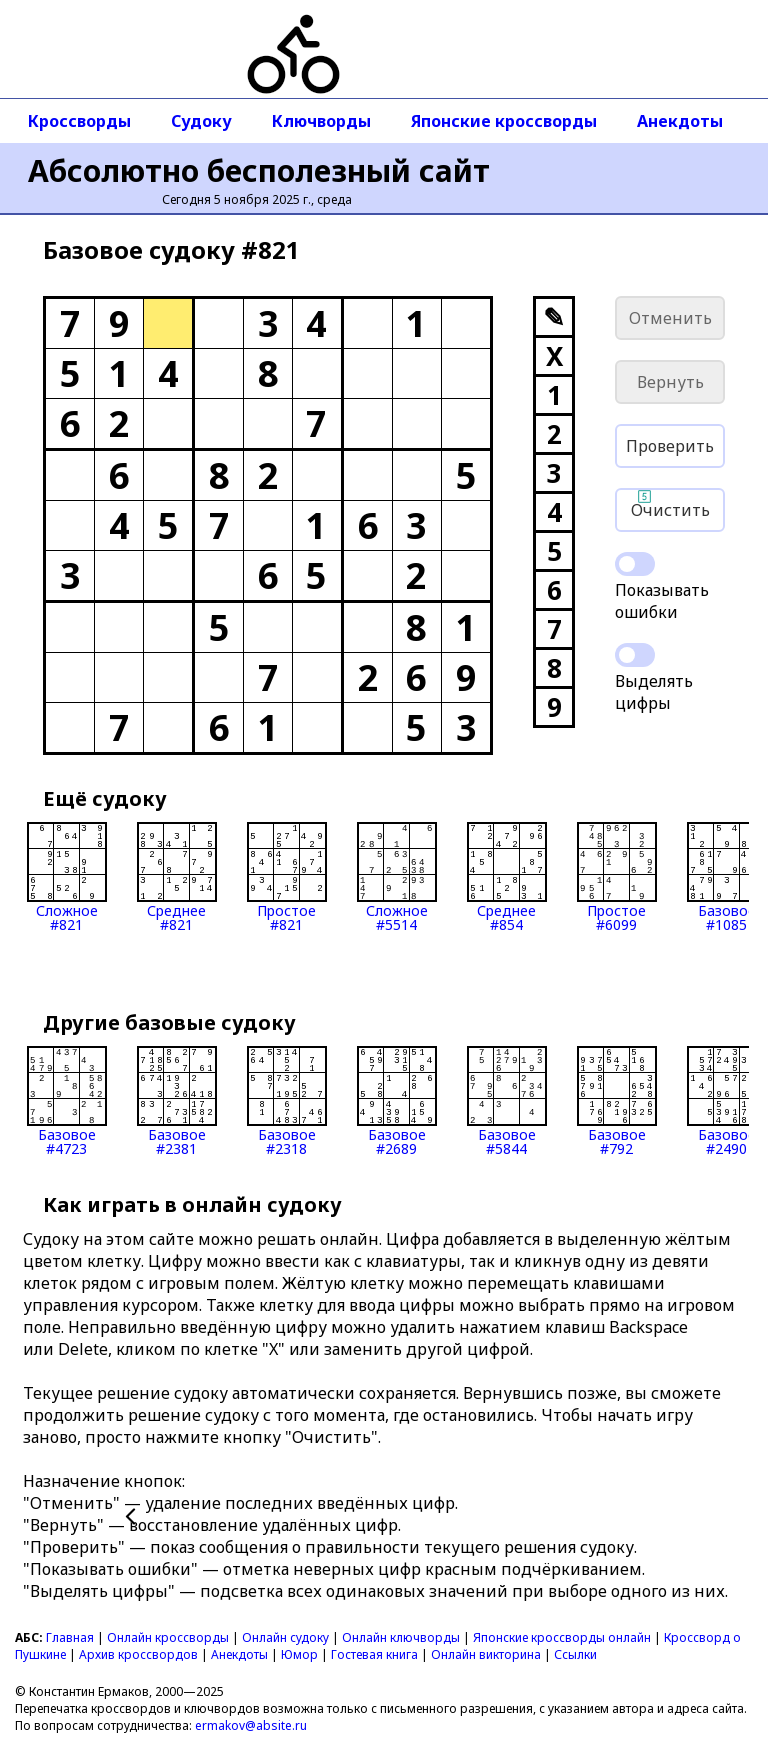  What do you see at coordinates (293, 52) in the screenshot?
I see `access bike-sharing or cycling options` at bounding box center [293, 52].